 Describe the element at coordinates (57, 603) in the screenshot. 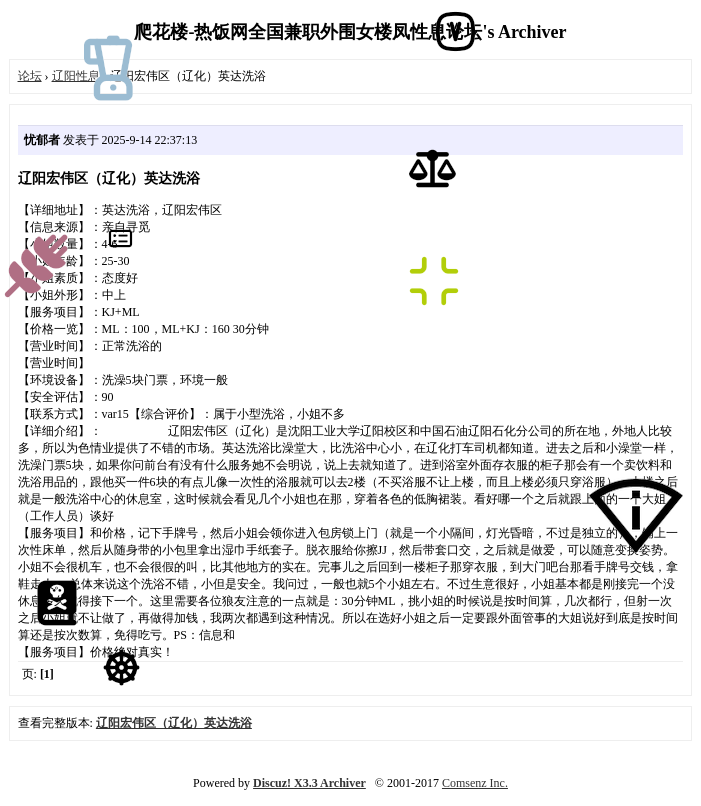

I see `access spooky or halloween-themed content` at that location.